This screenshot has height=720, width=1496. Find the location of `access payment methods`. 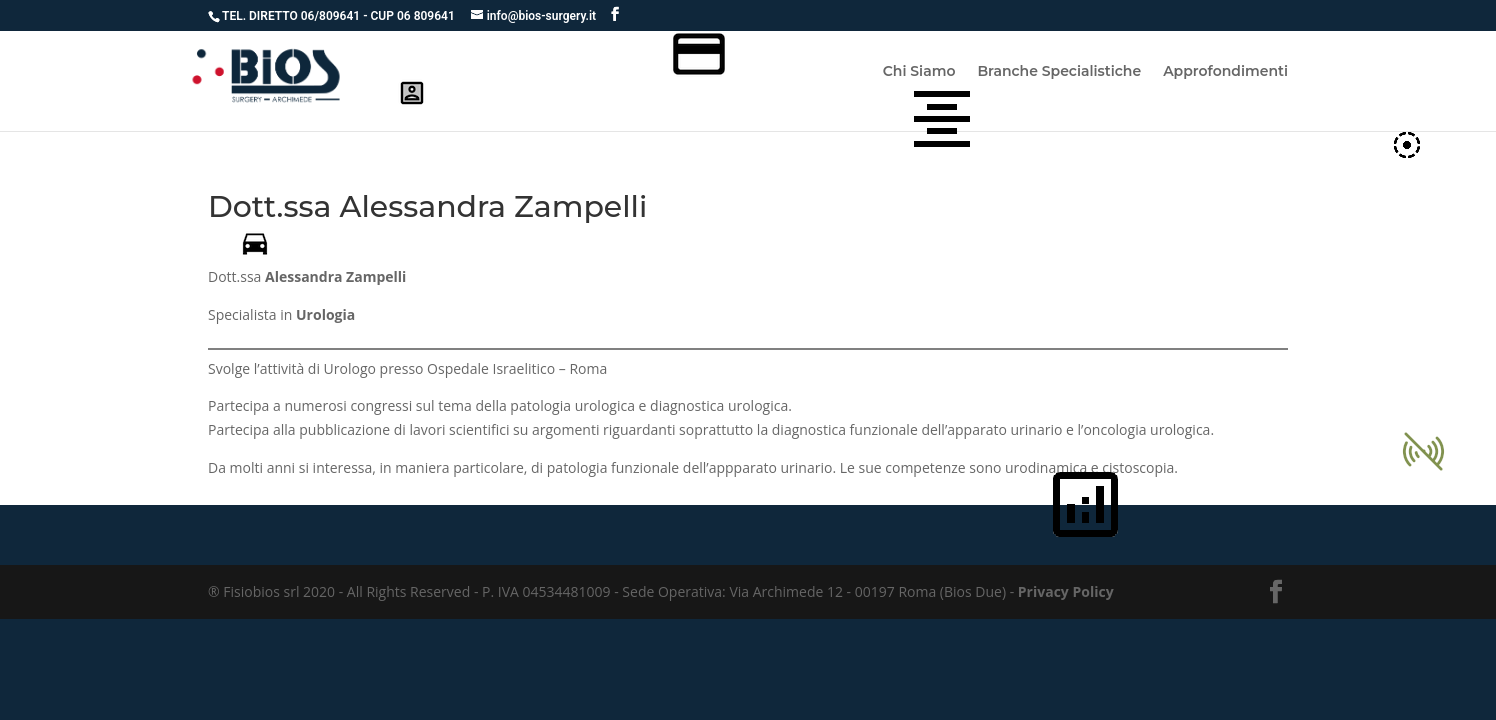

access payment methods is located at coordinates (699, 54).